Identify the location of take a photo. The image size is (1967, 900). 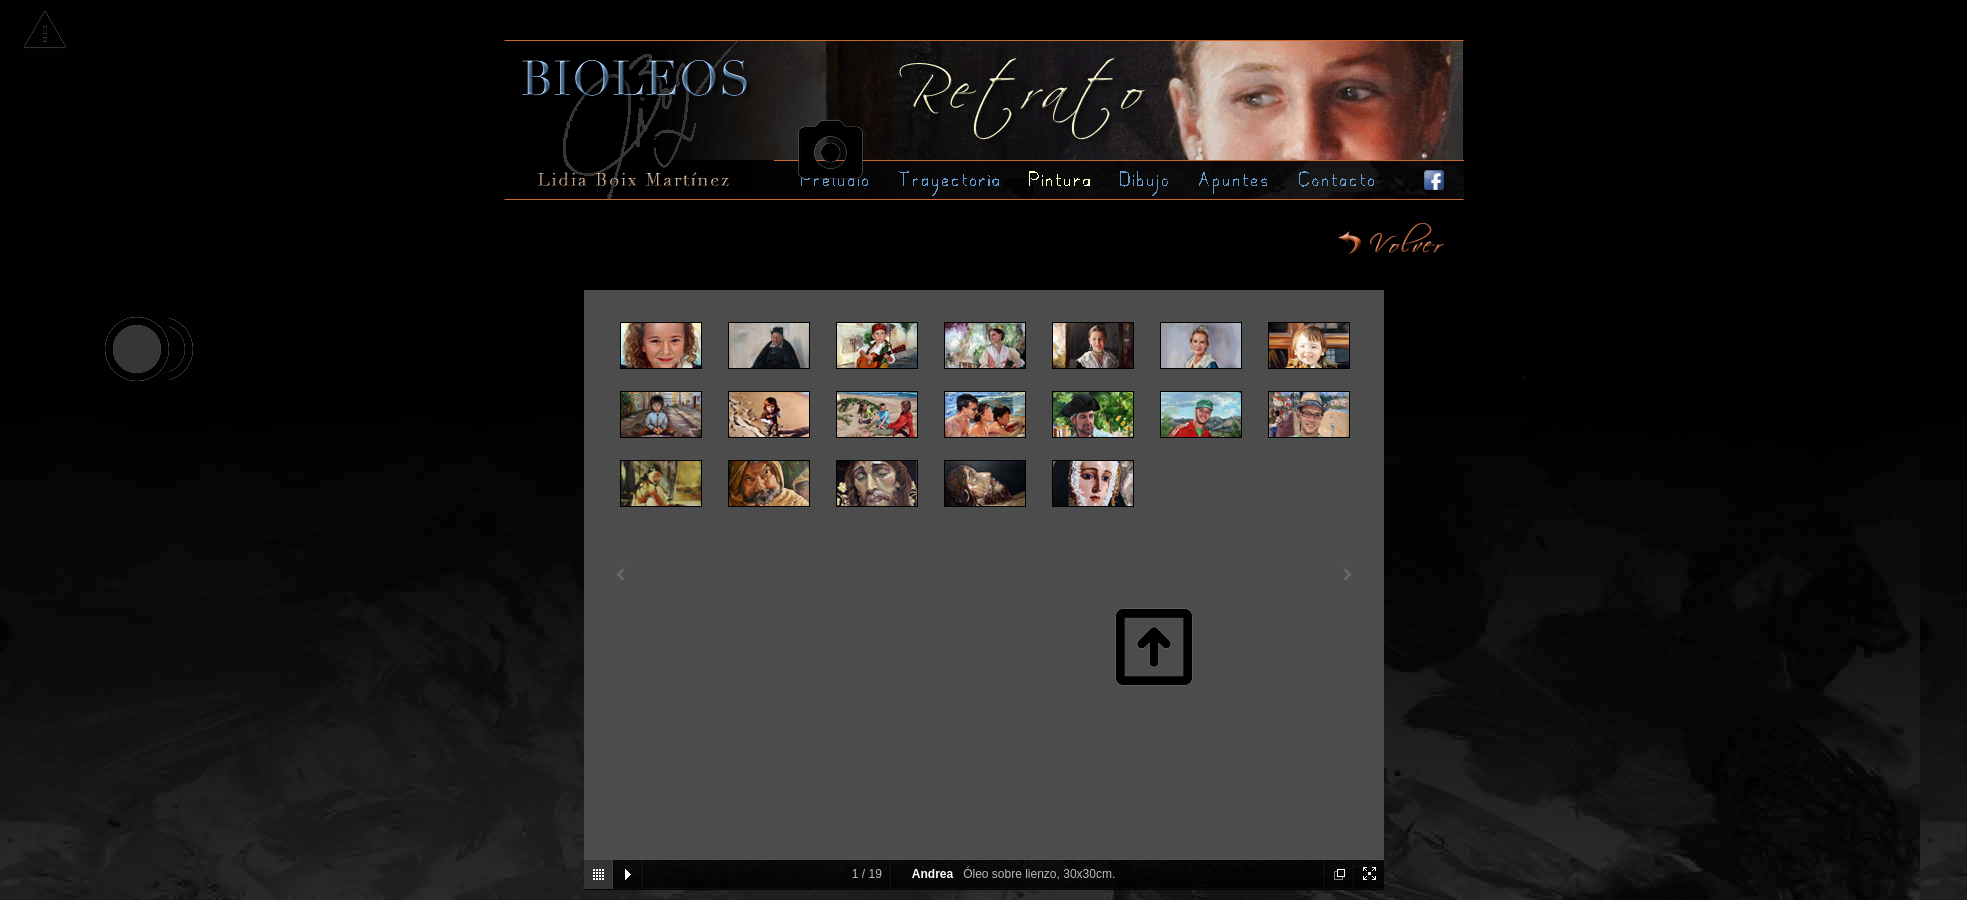
(830, 152).